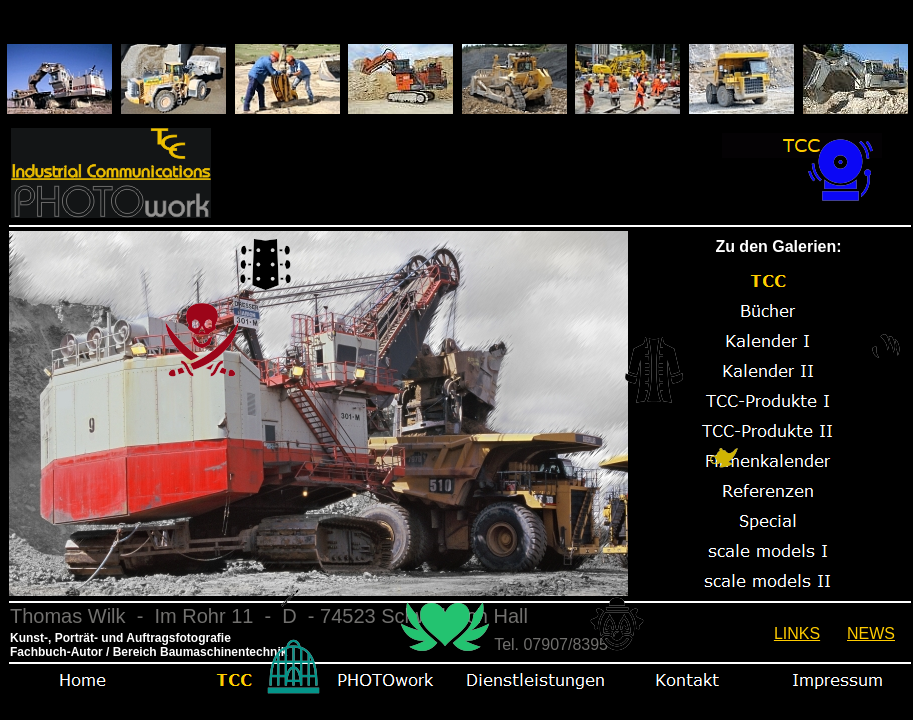 The width and height of the screenshot is (913, 720). What do you see at coordinates (445, 628) in the screenshot?
I see `add to favorites with flair` at bounding box center [445, 628].